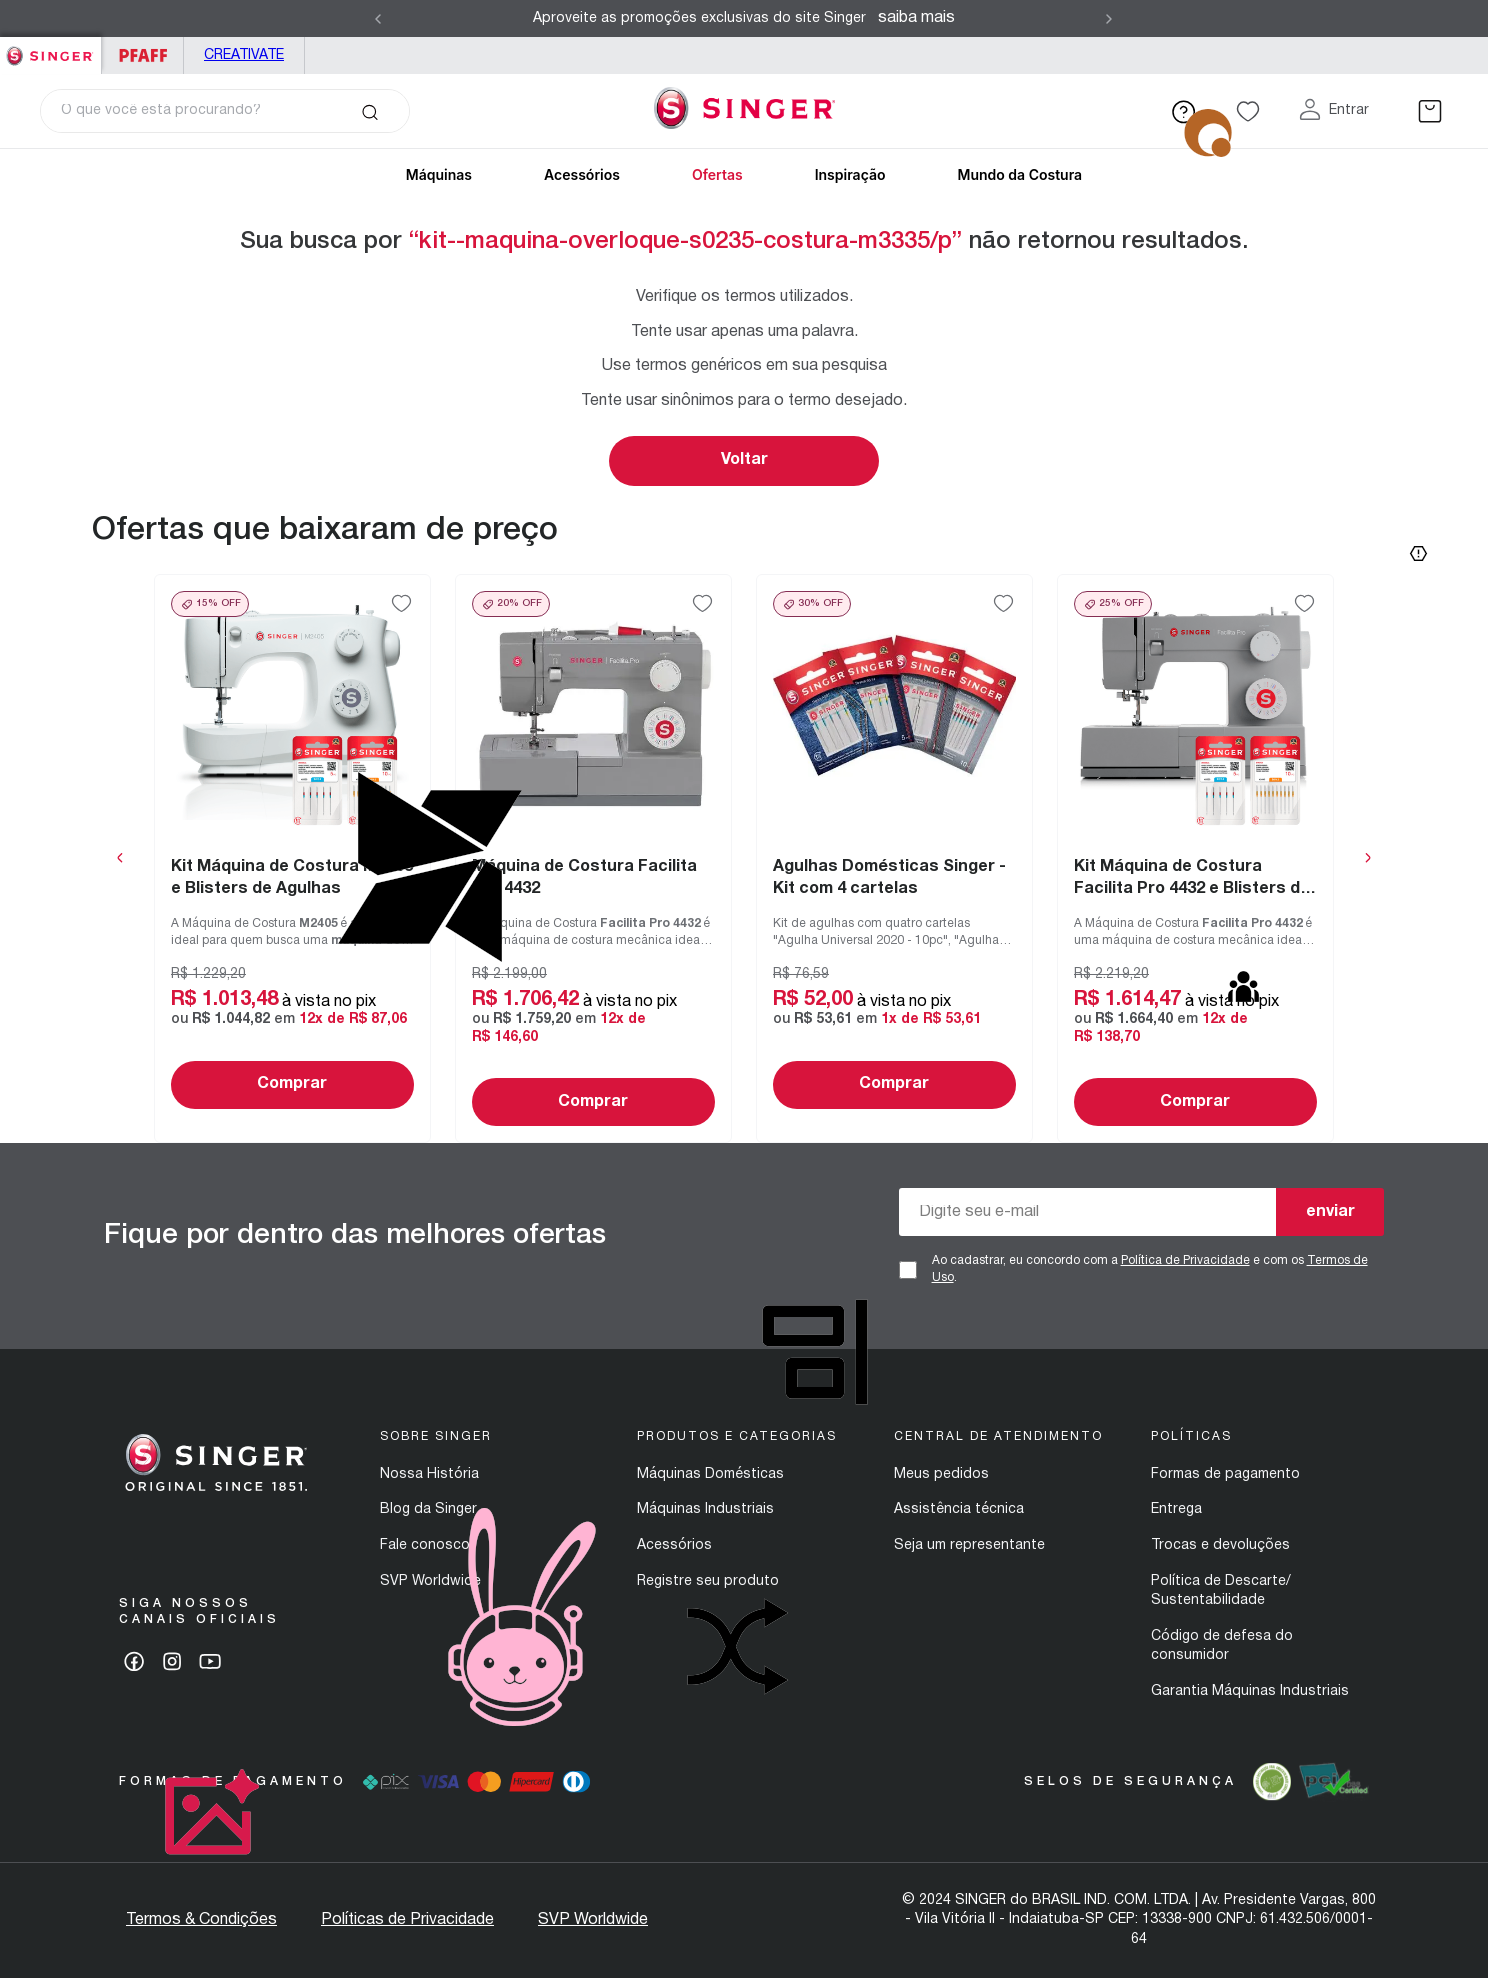 The width and height of the screenshot is (1488, 1978). Describe the element at coordinates (522, 1617) in the screenshot. I see `trino distributed SQL query engine logo` at that location.